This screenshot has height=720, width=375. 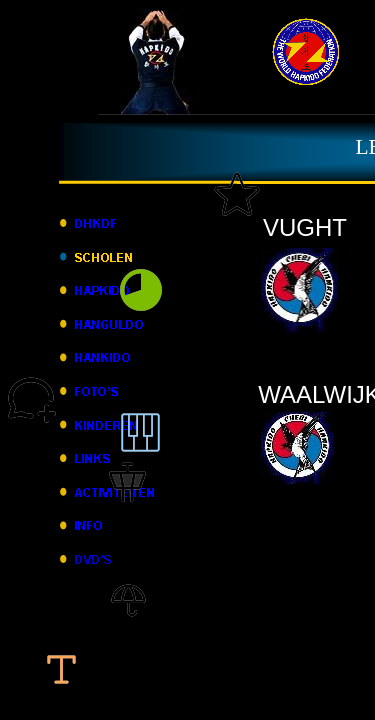 What do you see at coordinates (237, 195) in the screenshot?
I see `add to favorites` at bounding box center [237, 195].